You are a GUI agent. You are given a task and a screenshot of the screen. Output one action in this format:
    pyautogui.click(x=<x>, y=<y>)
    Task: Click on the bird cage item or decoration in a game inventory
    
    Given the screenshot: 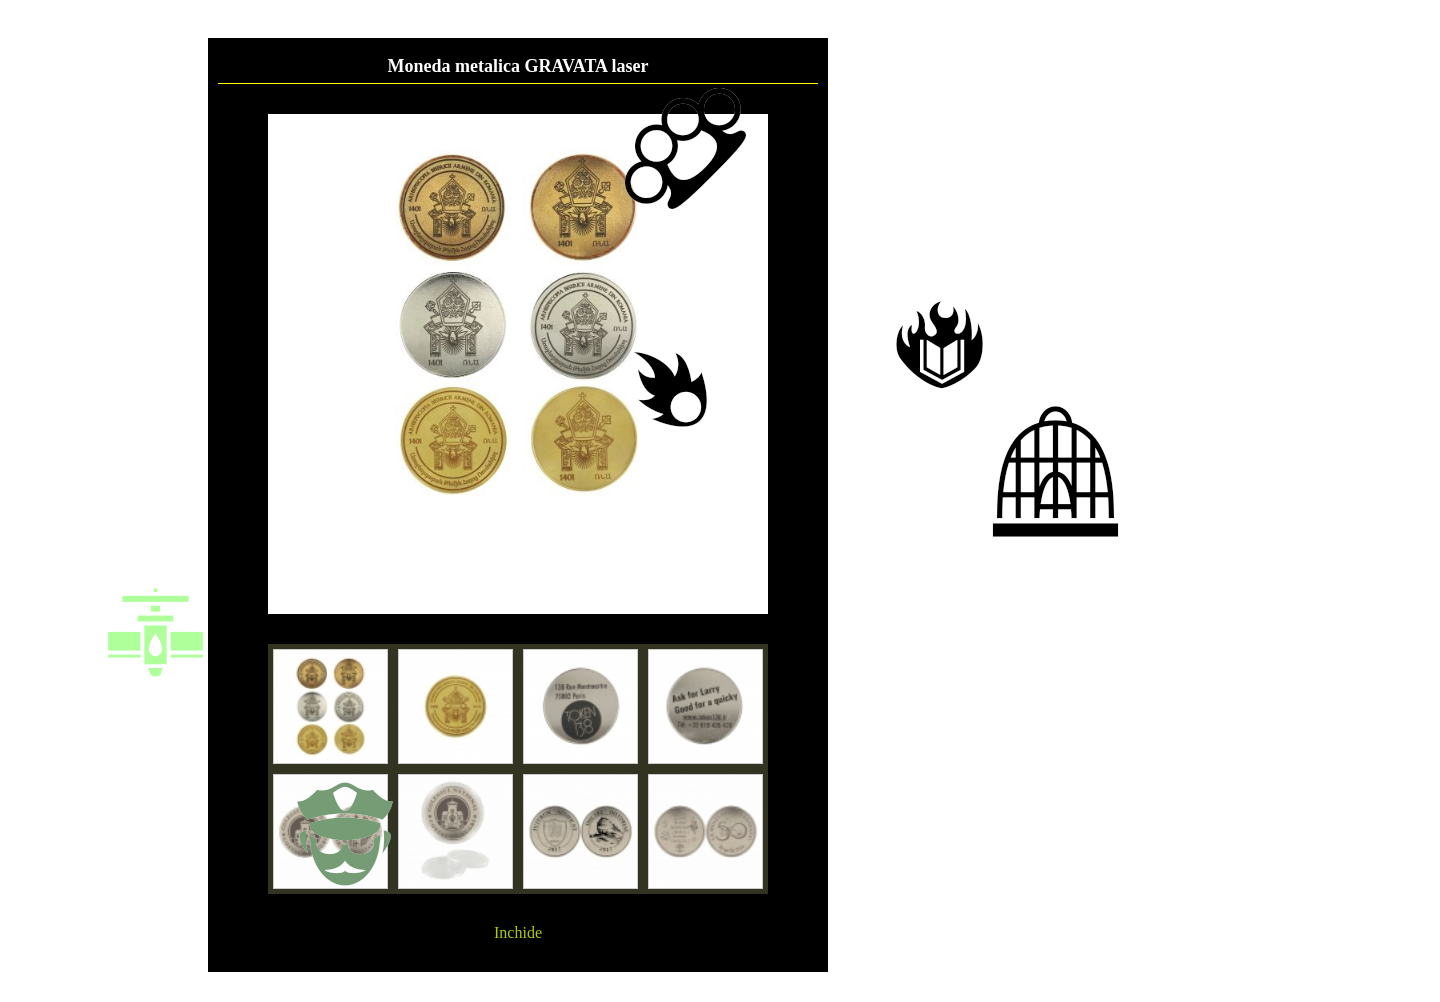 What is the action you would take?
    pyautogui.click(x=1055, y=471)
    